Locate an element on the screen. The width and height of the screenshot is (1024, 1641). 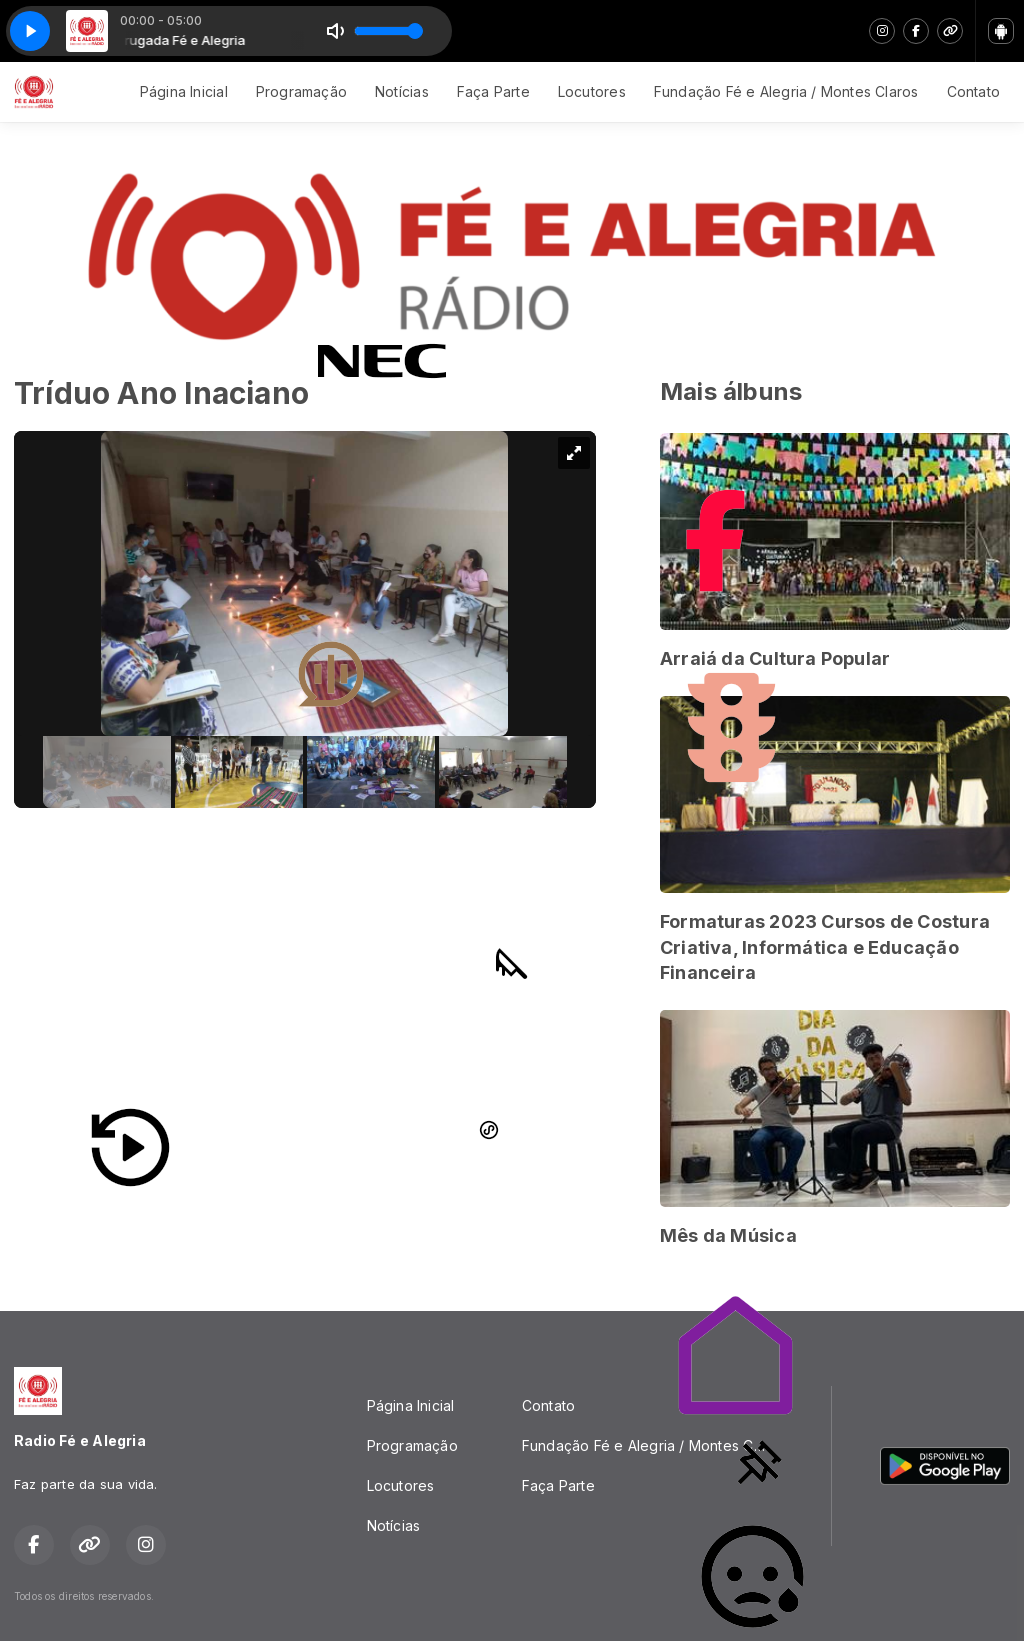
unpin a saved location is located at coordinates (758, 1464).